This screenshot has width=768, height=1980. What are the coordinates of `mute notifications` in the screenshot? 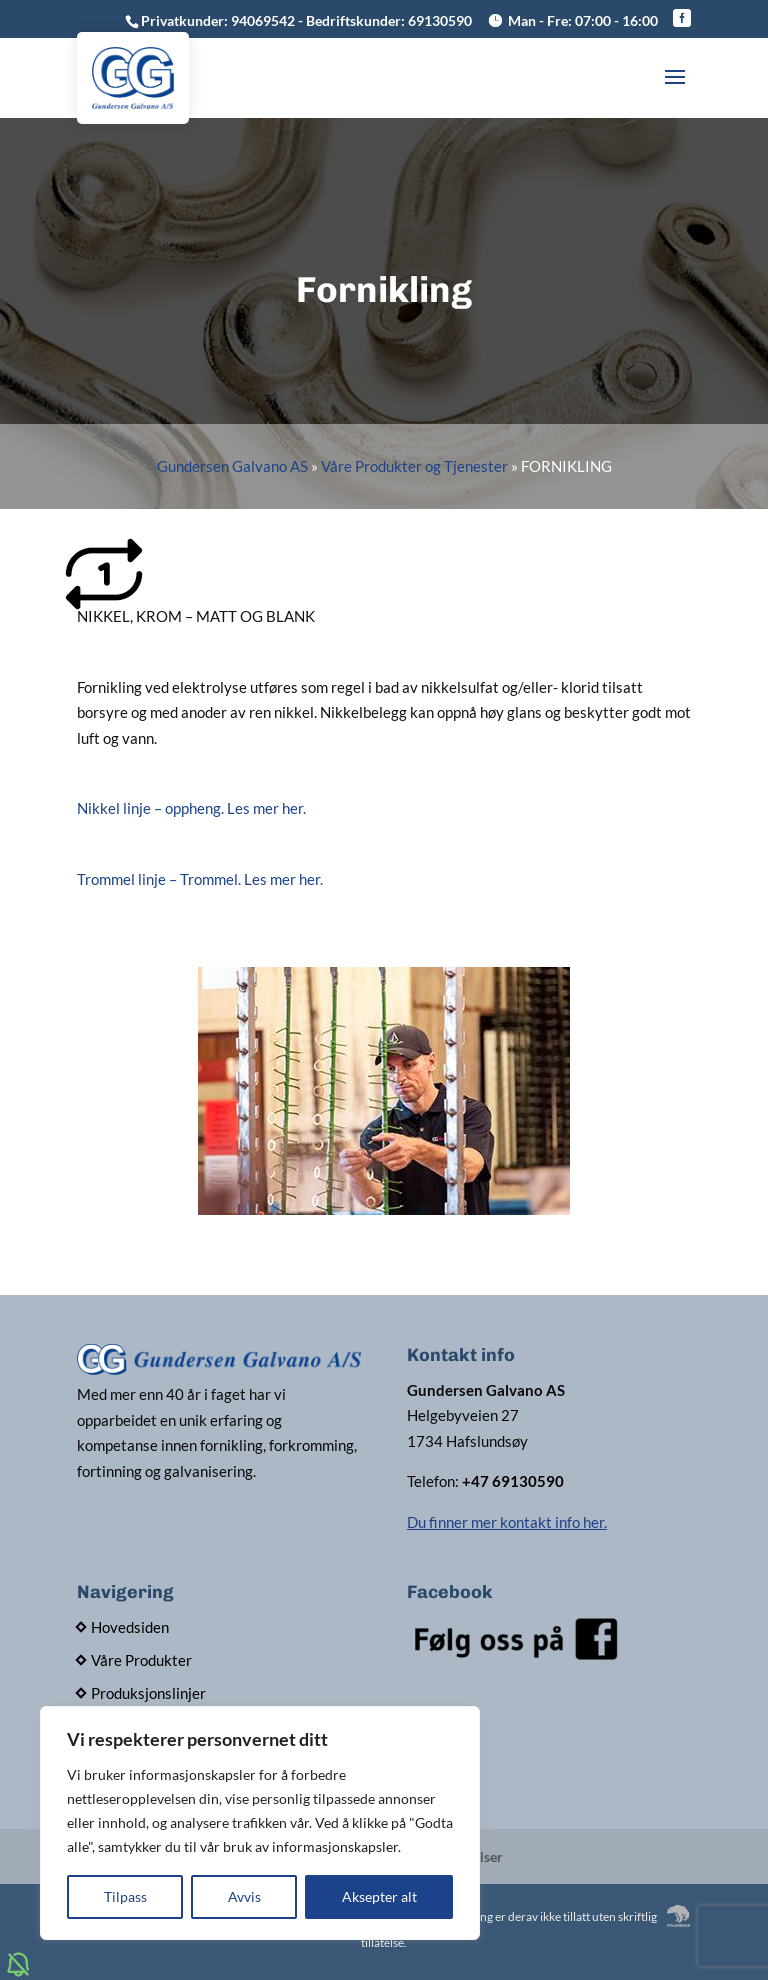 It's located at (18, 1964).